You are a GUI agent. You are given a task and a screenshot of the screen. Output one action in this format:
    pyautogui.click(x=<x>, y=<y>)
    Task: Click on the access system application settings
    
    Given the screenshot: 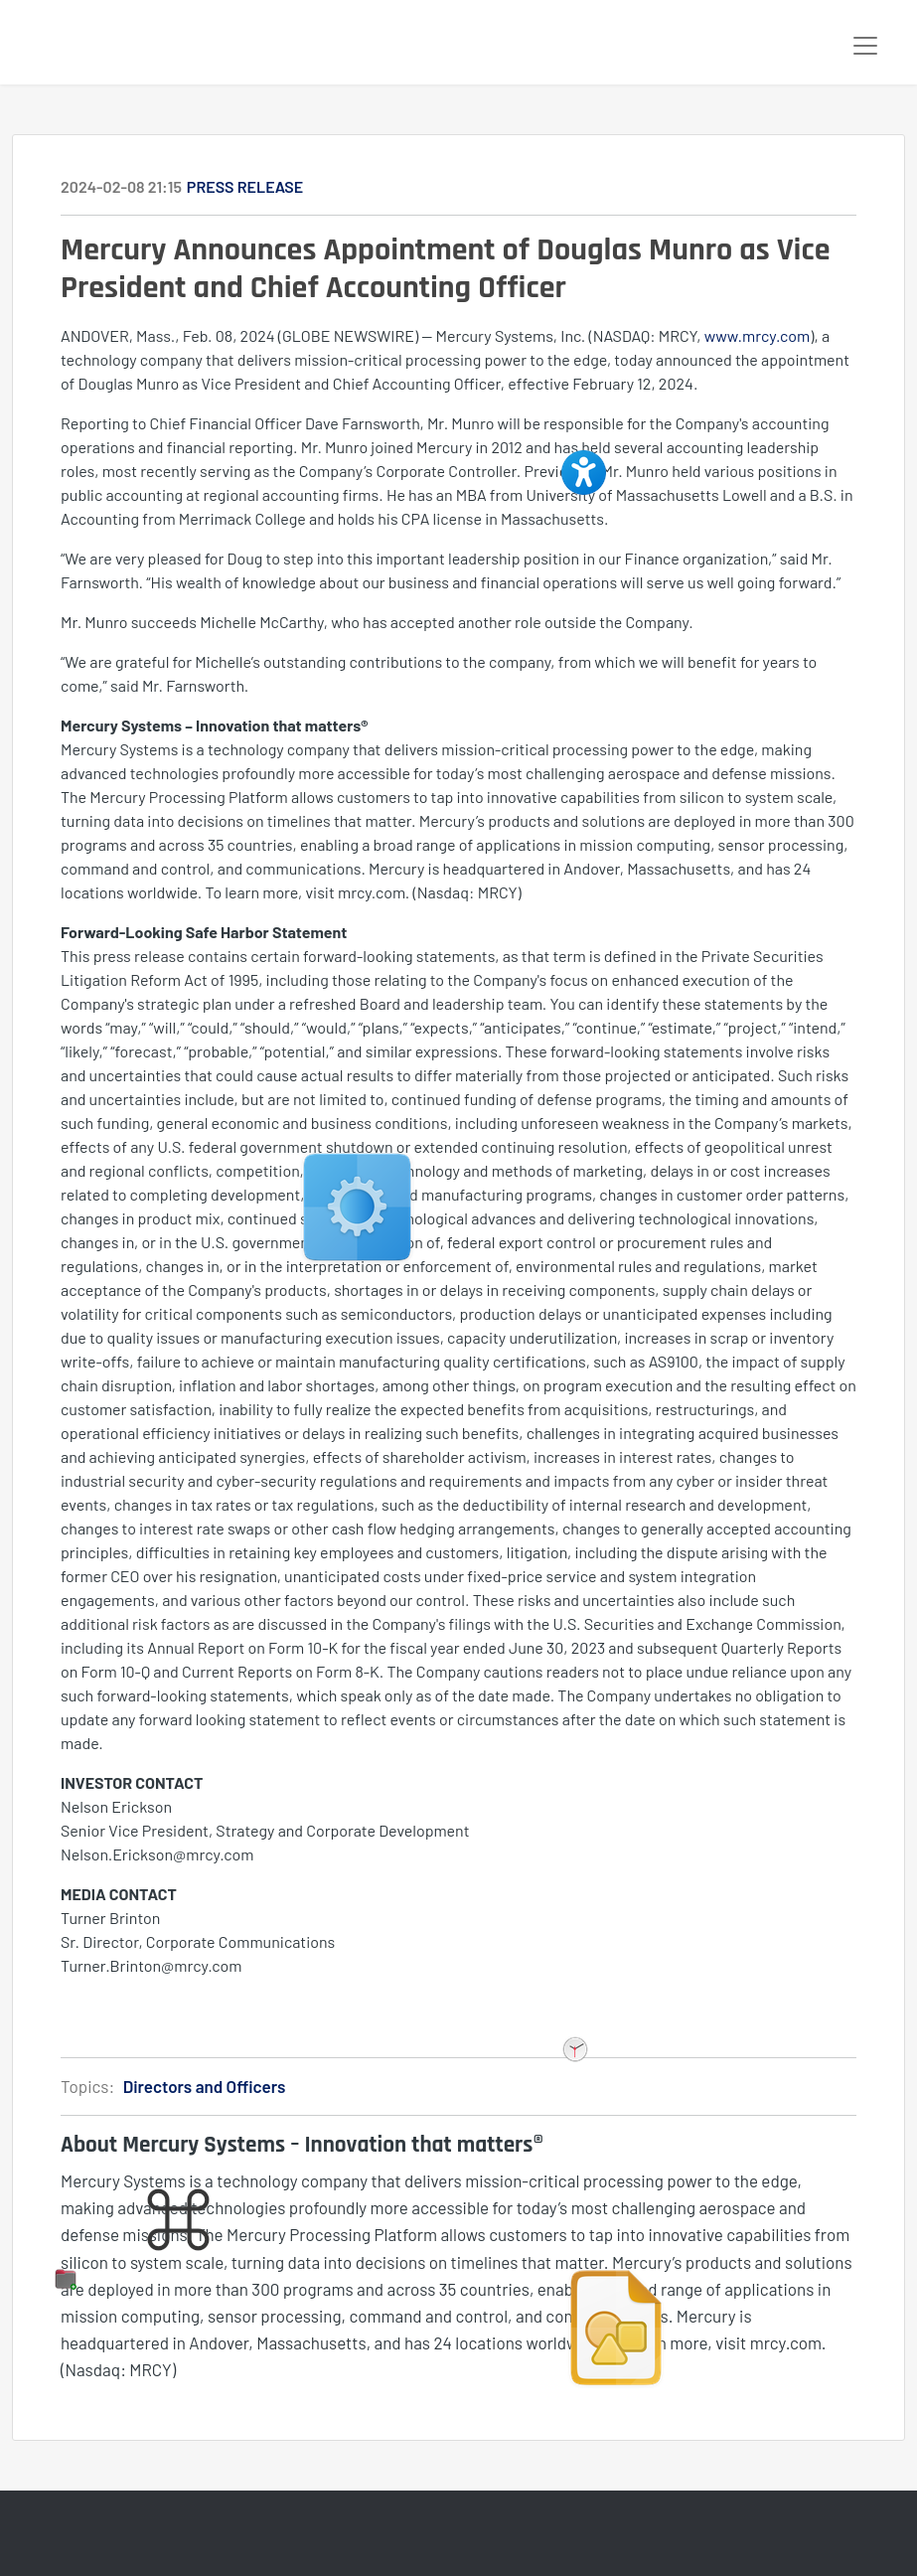 What is the action you would take?
    pyautogui.click(x=357, y=1207)
    